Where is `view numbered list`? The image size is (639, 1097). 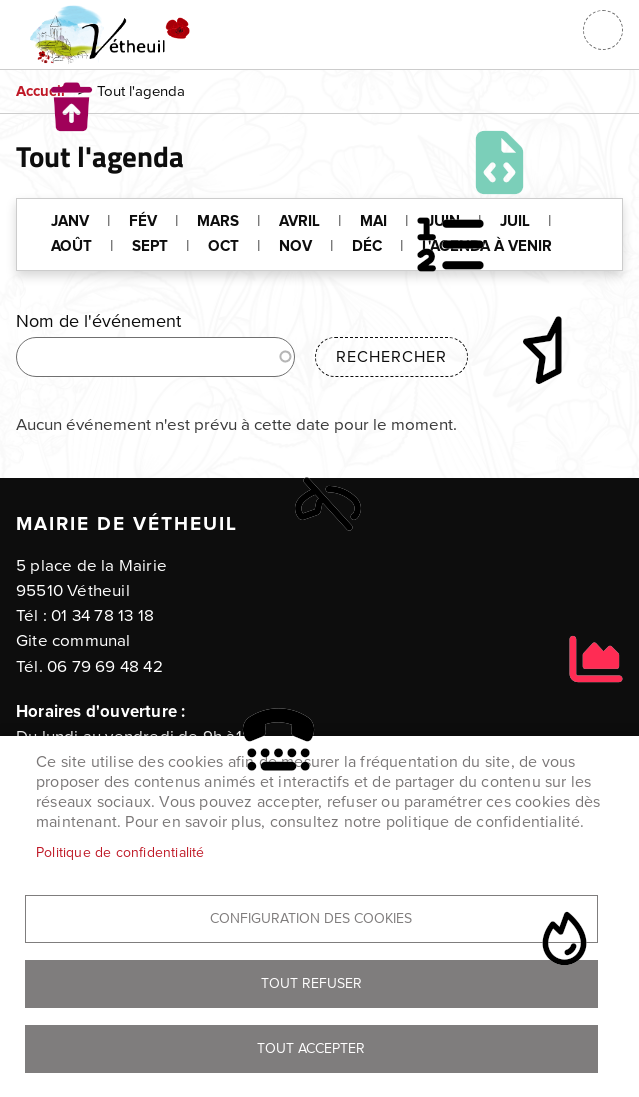
view numbered list is located at coordinates (450, 244).